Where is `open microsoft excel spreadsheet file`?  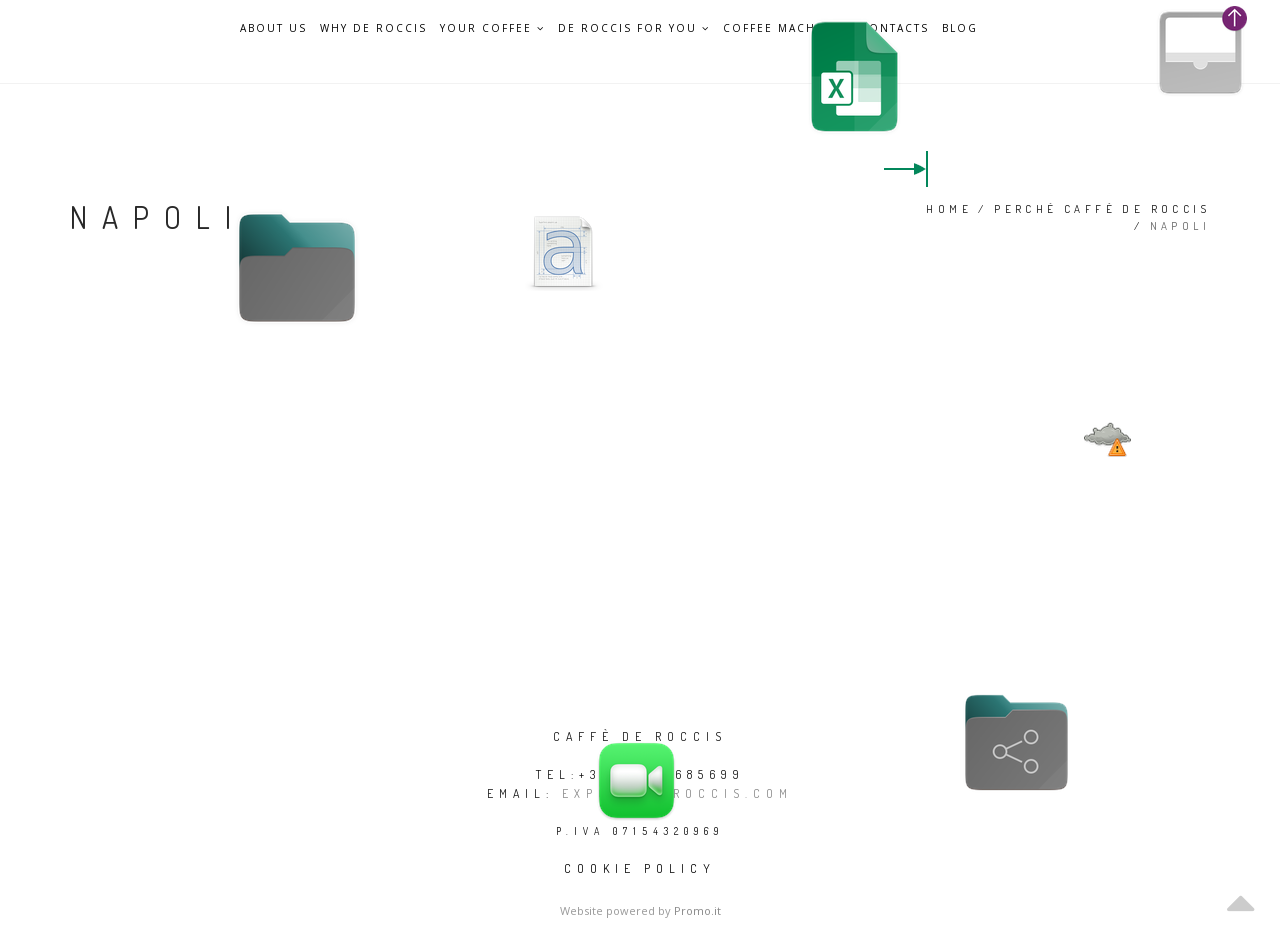 open microsoft excel spreadsheet file is located at coordinates (854, 76).